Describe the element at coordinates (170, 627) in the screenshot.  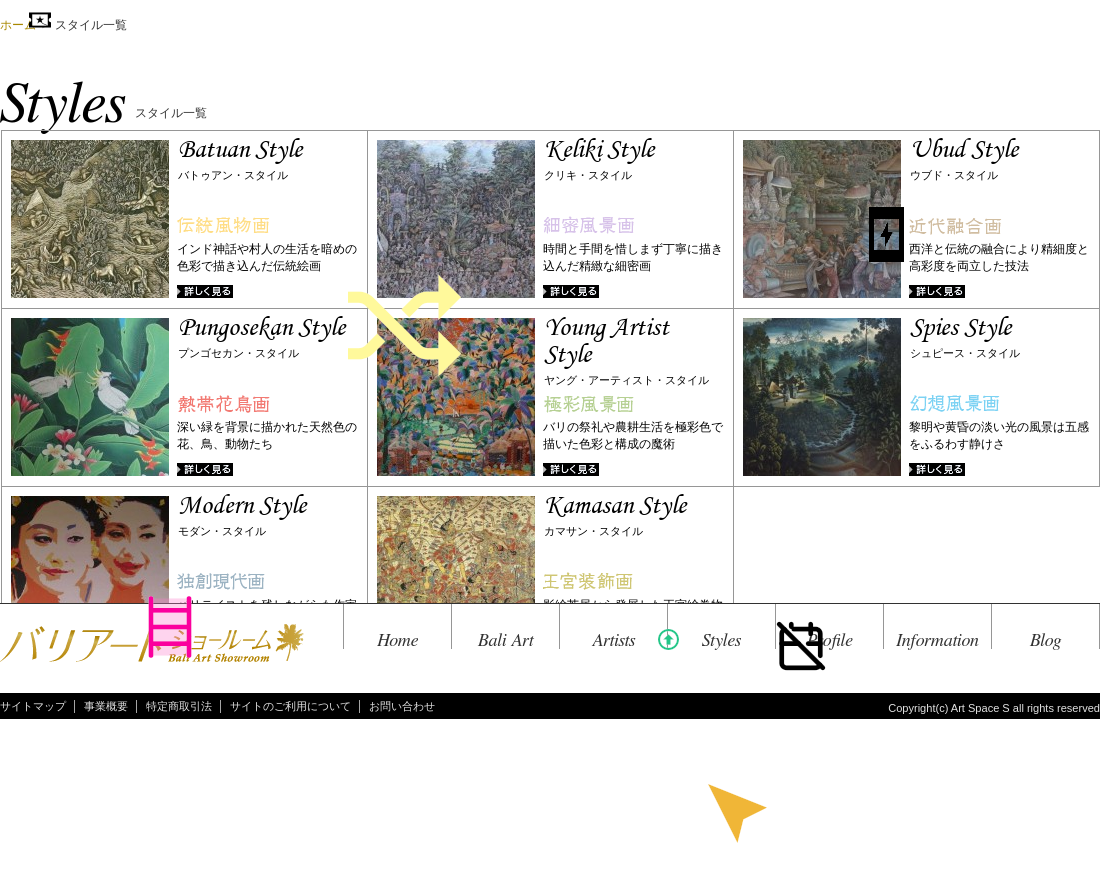
I see `access step-by-step instructions or tutorials` at that location.